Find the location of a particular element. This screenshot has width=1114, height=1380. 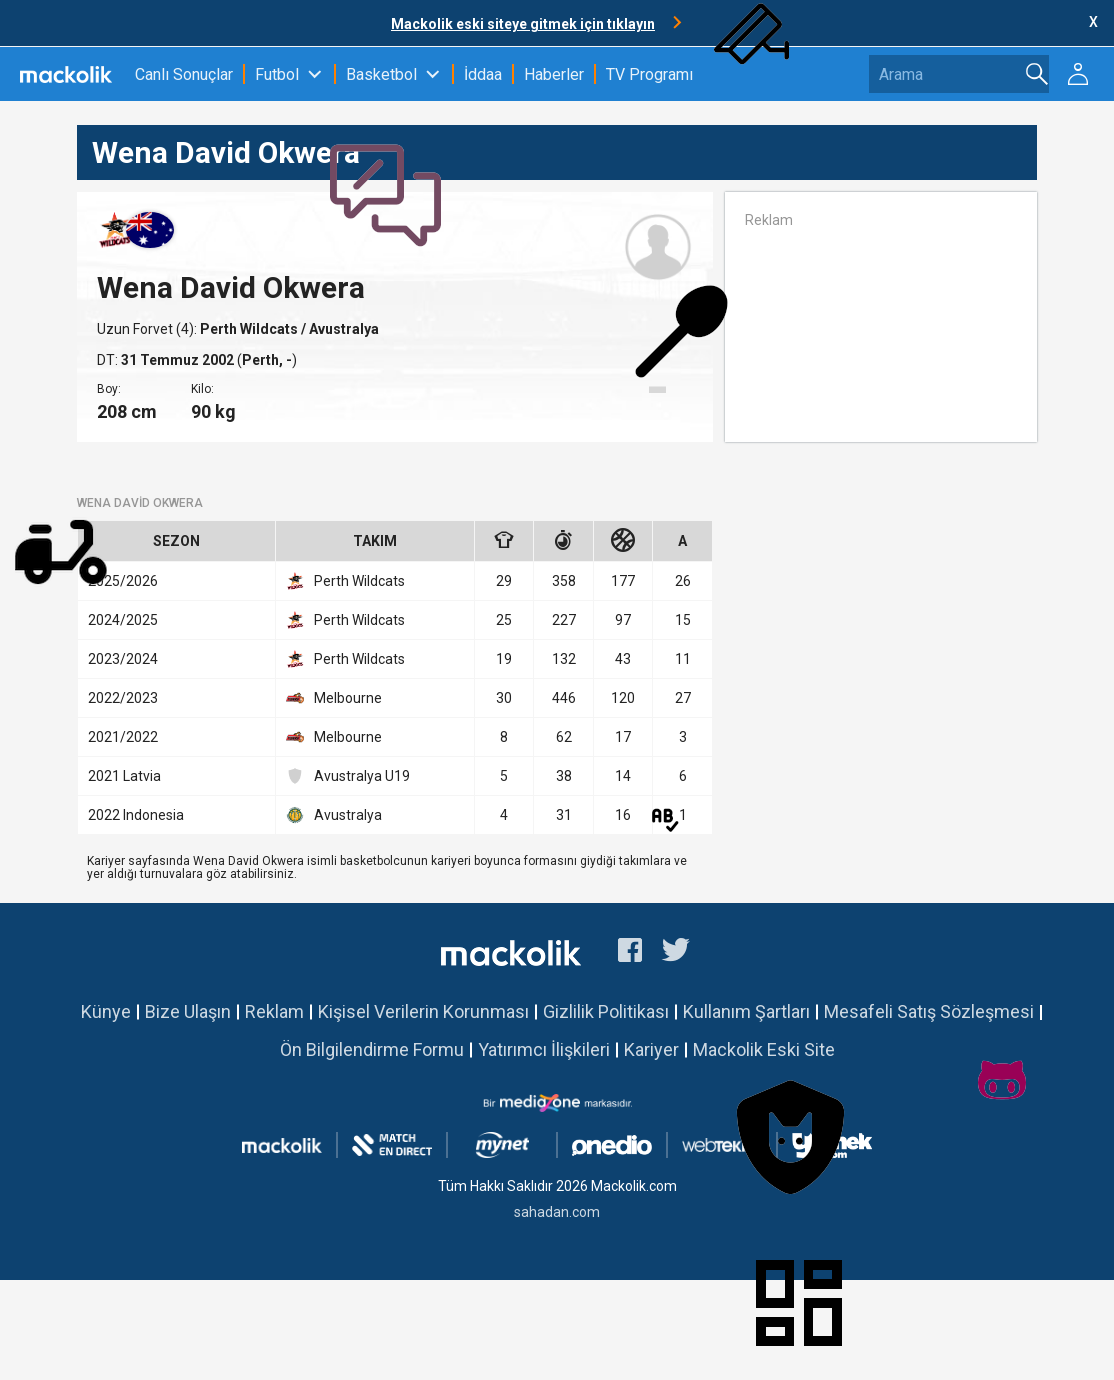

link to GitHub repository is located at coordinates (1002, 1080).